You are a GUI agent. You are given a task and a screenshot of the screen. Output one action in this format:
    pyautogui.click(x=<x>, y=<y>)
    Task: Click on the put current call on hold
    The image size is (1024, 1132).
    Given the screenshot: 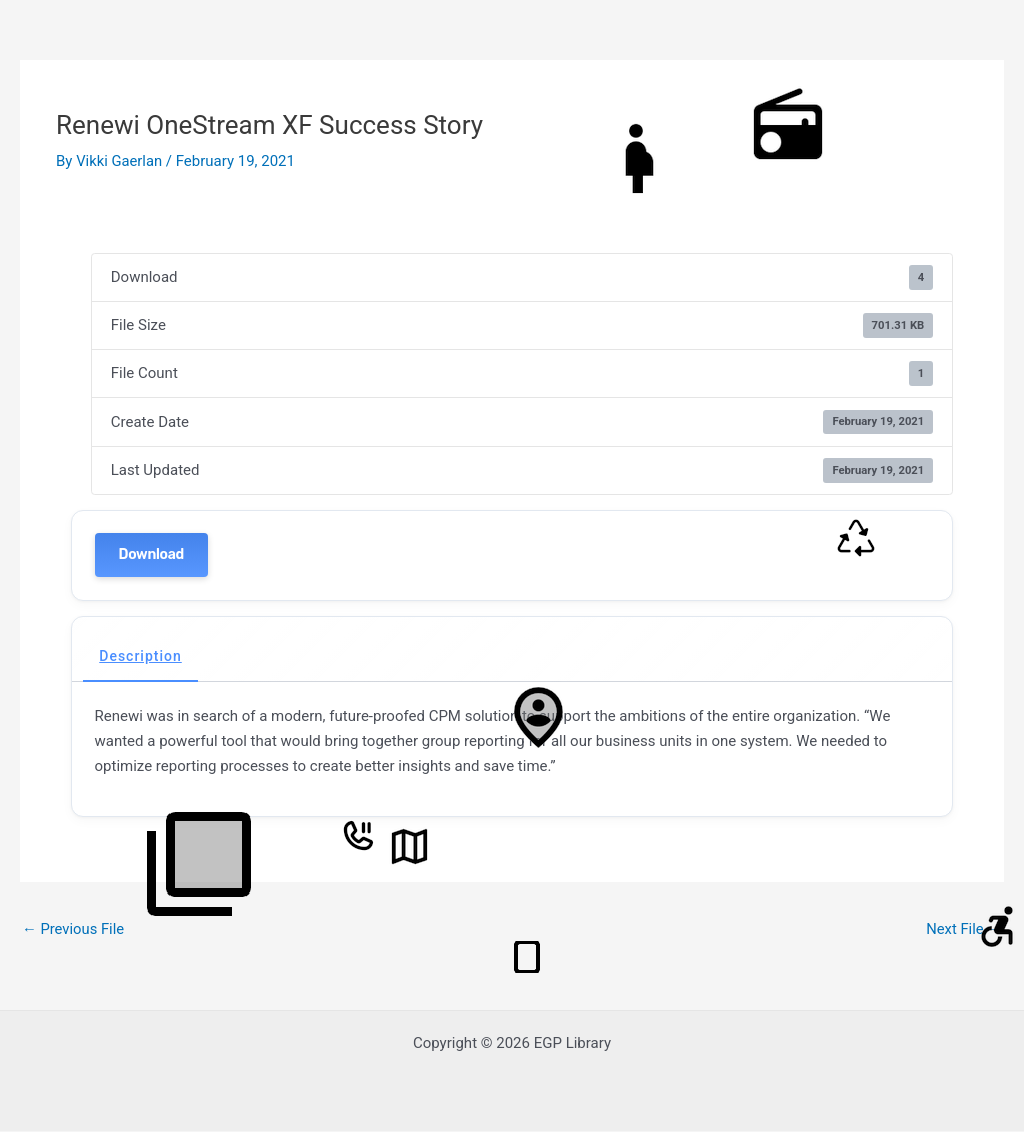 What is the action you would take?
    pyautogui.click(x=359, y=835)
    